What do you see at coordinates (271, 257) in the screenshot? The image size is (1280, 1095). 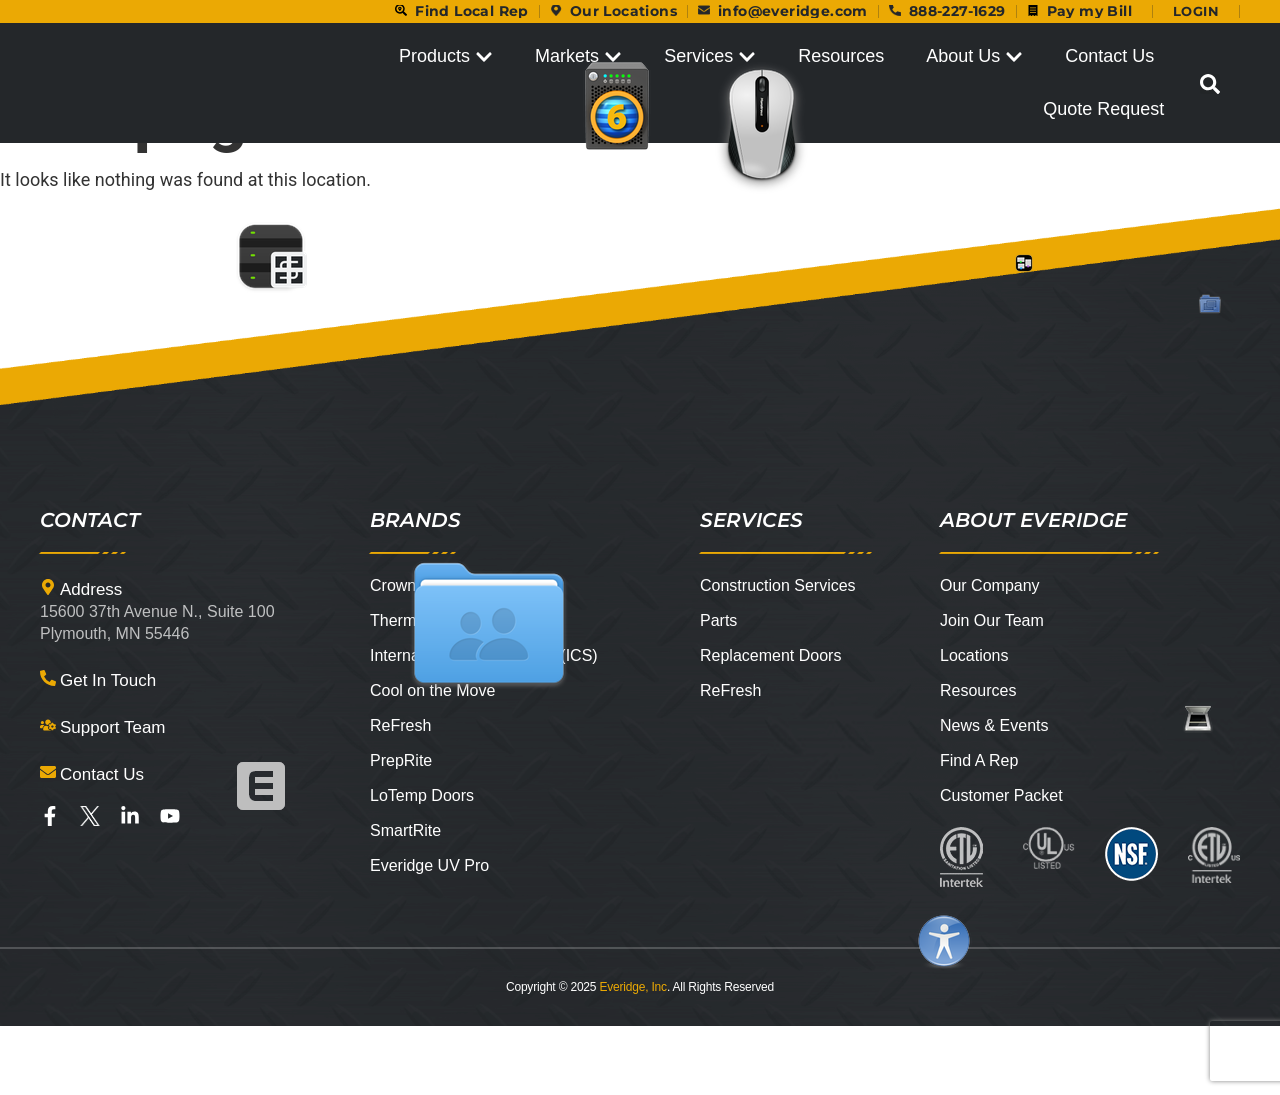 I see `configure windows file sharing preferences` at bounding box center [271, 257].